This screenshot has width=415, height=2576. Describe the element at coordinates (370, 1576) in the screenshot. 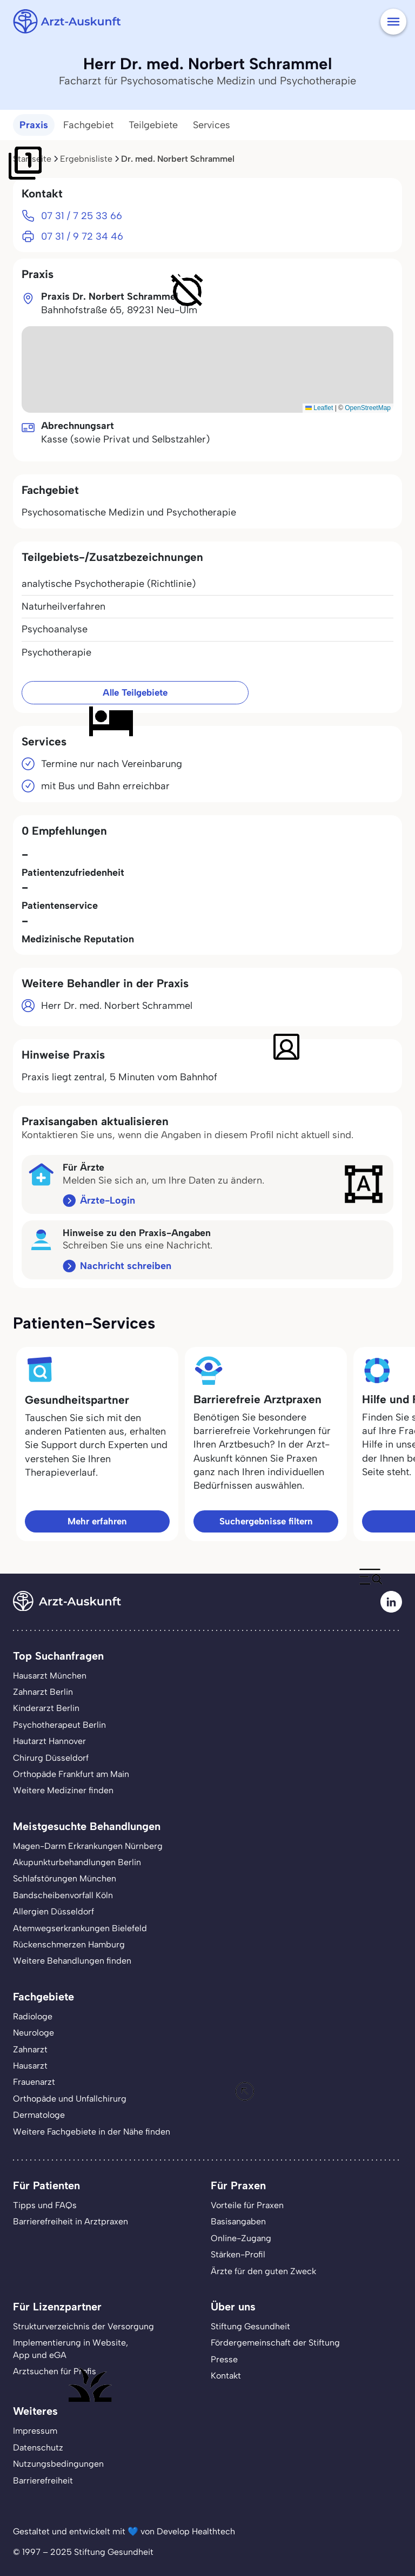

I see `search within a list or document` at that location.